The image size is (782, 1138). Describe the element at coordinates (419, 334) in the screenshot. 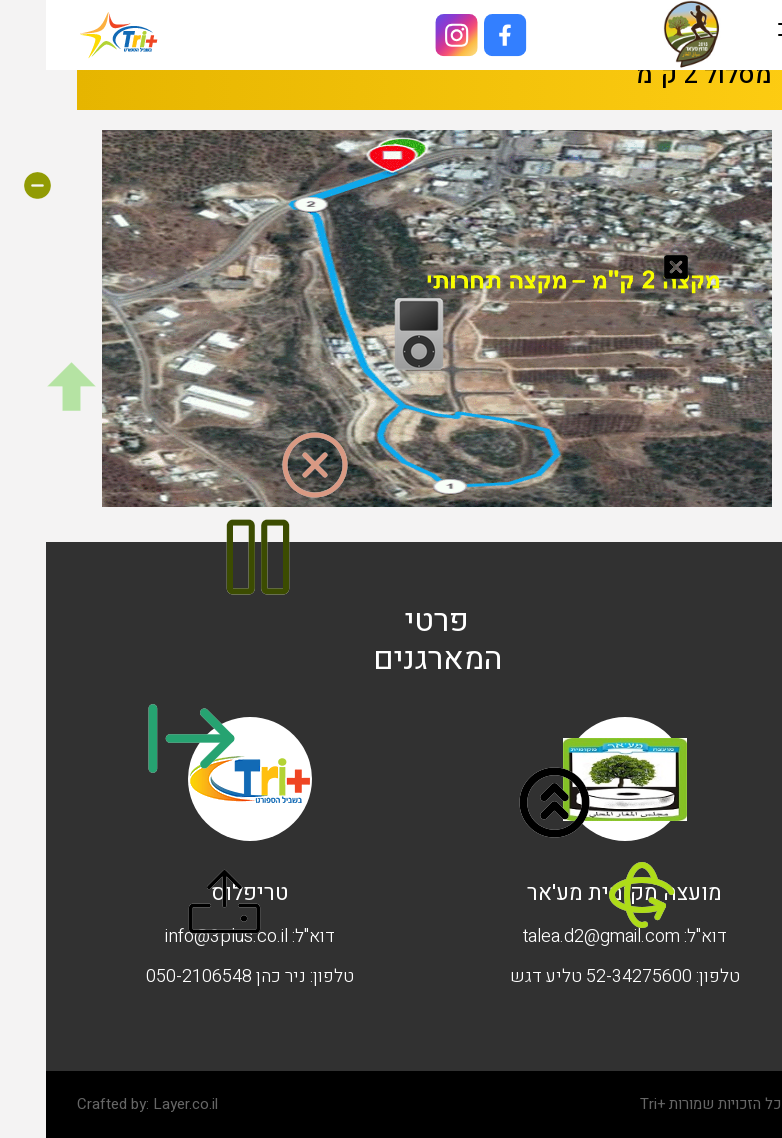

I see `open multimedia player application` at that location.